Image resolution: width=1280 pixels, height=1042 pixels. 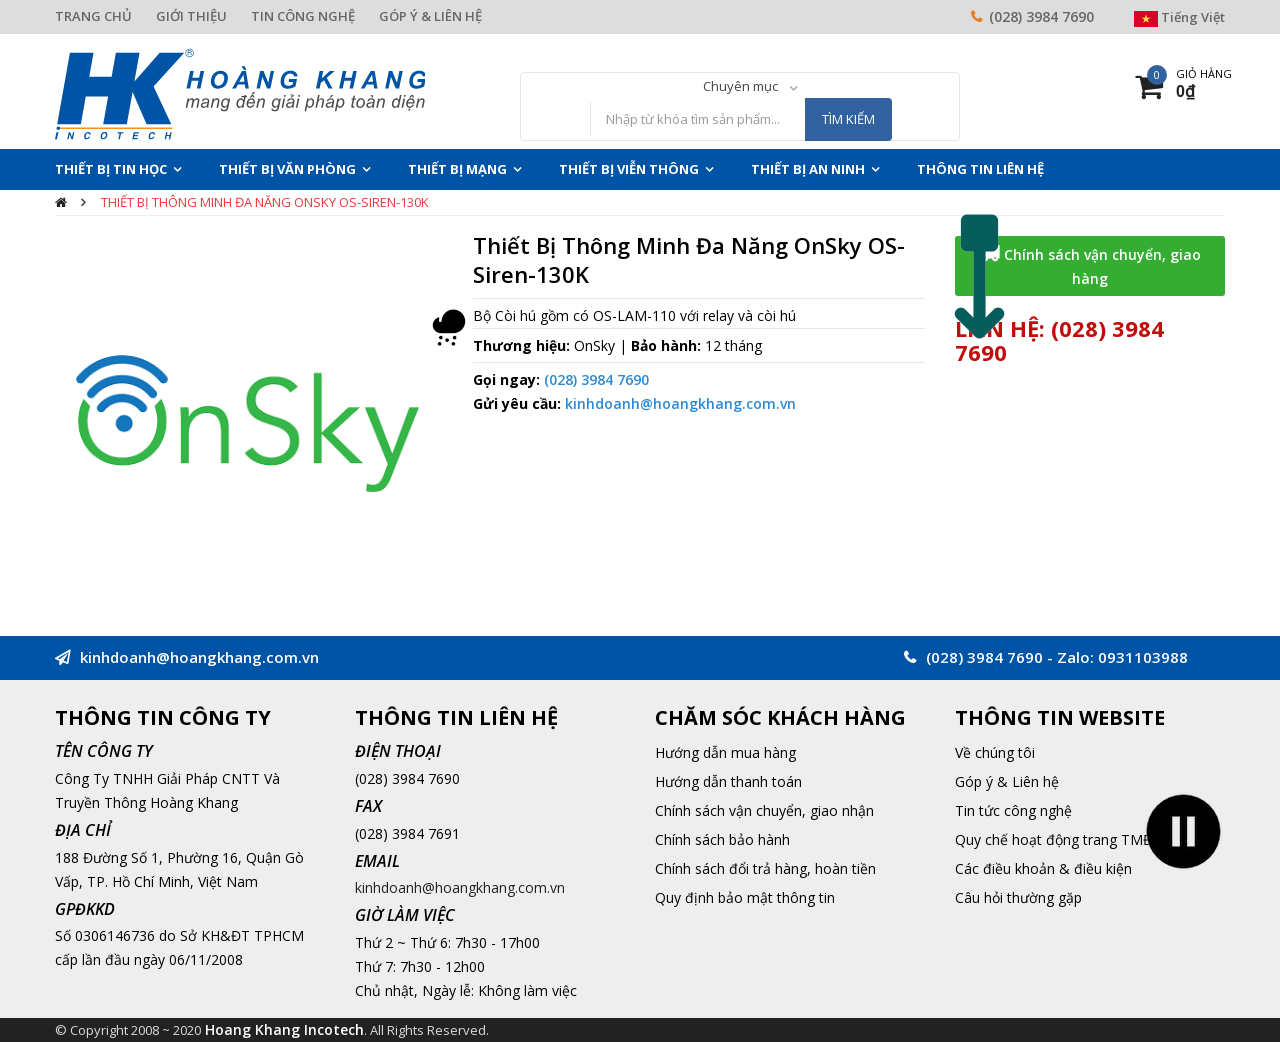 What do you see at coordinates (449, 327) in the screenshot?
I see `indicates snowy weather conditions` at bounding box center [449, 327].